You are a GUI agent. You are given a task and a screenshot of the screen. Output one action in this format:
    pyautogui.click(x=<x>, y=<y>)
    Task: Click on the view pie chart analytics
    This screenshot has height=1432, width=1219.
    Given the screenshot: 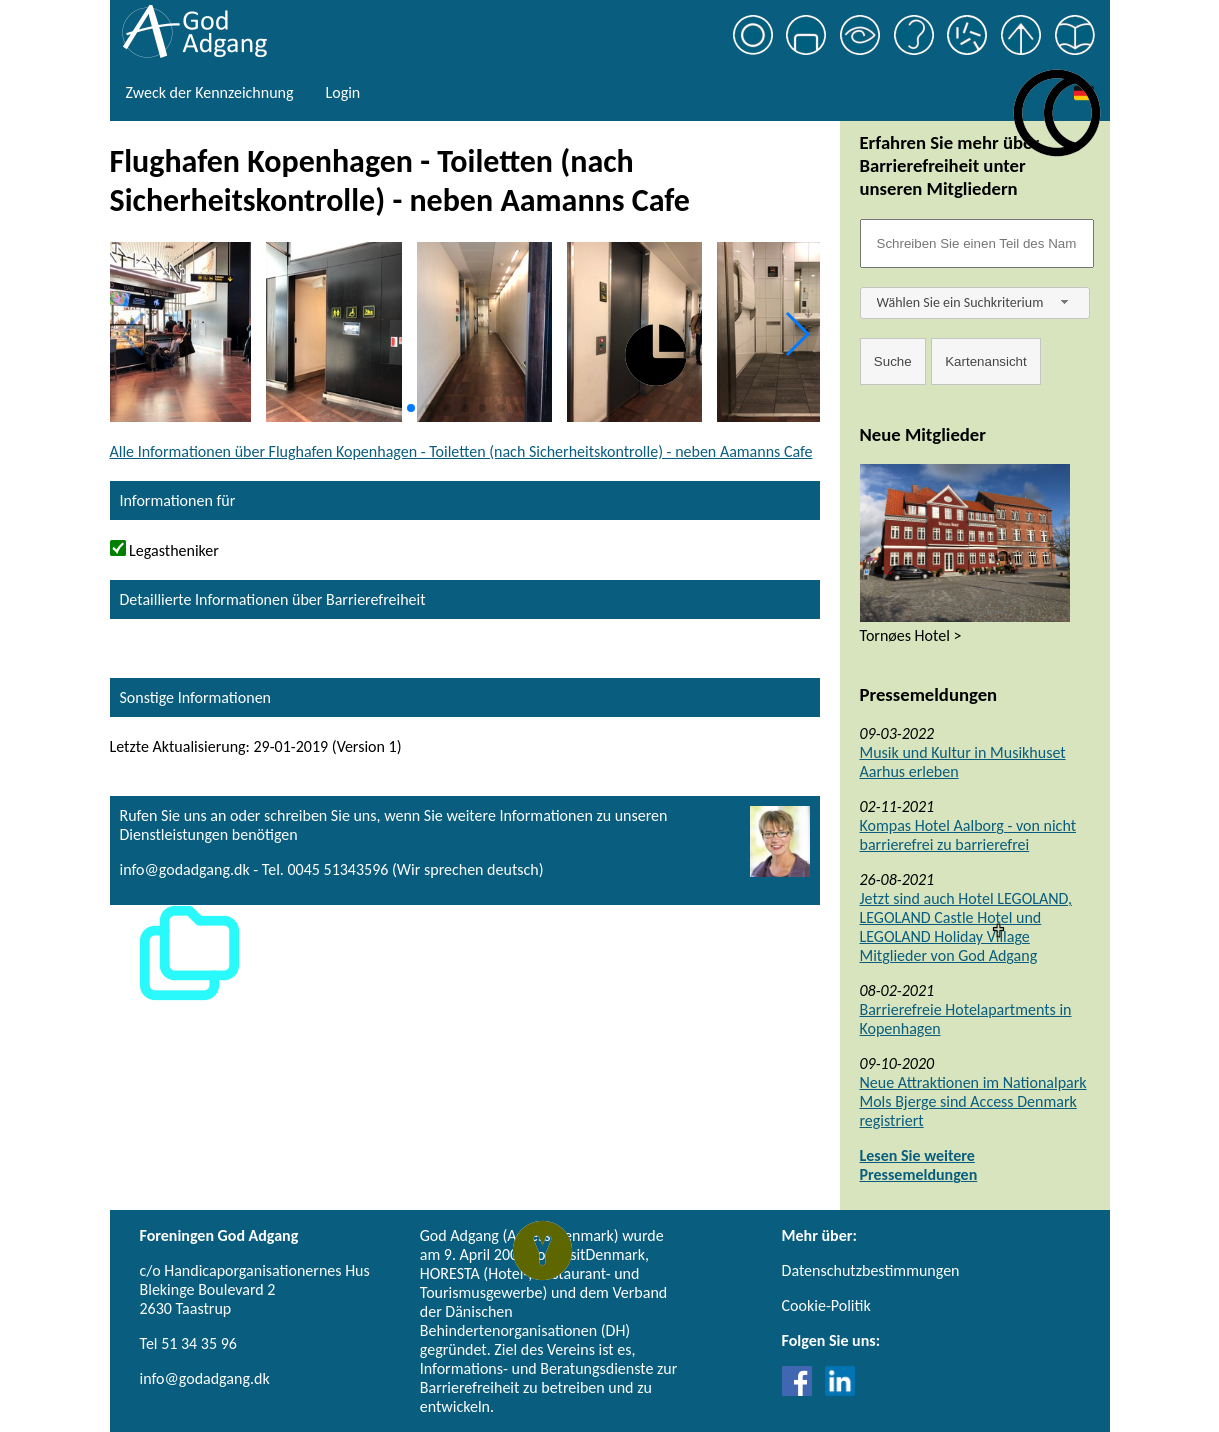 What is the action you would take?
    pyautogui.click(x=656, y=355)
    